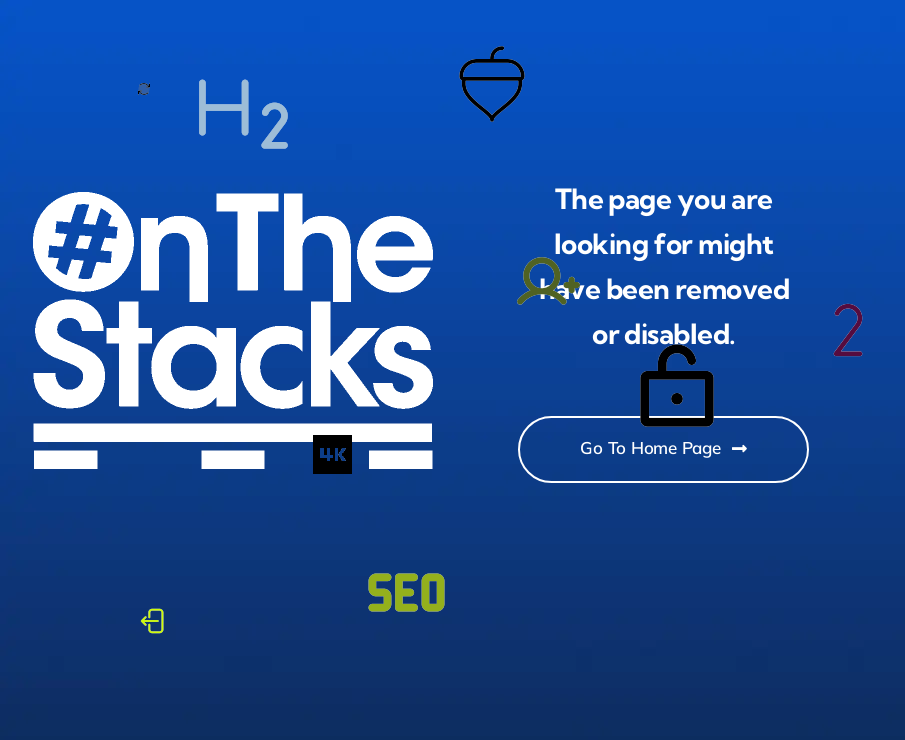 The height and width of the screenshot is (740, 905). What do you see at coordinates (547, 283) in the screenshot?
I see `add a new user or contact` at bounding box center [547, 283].